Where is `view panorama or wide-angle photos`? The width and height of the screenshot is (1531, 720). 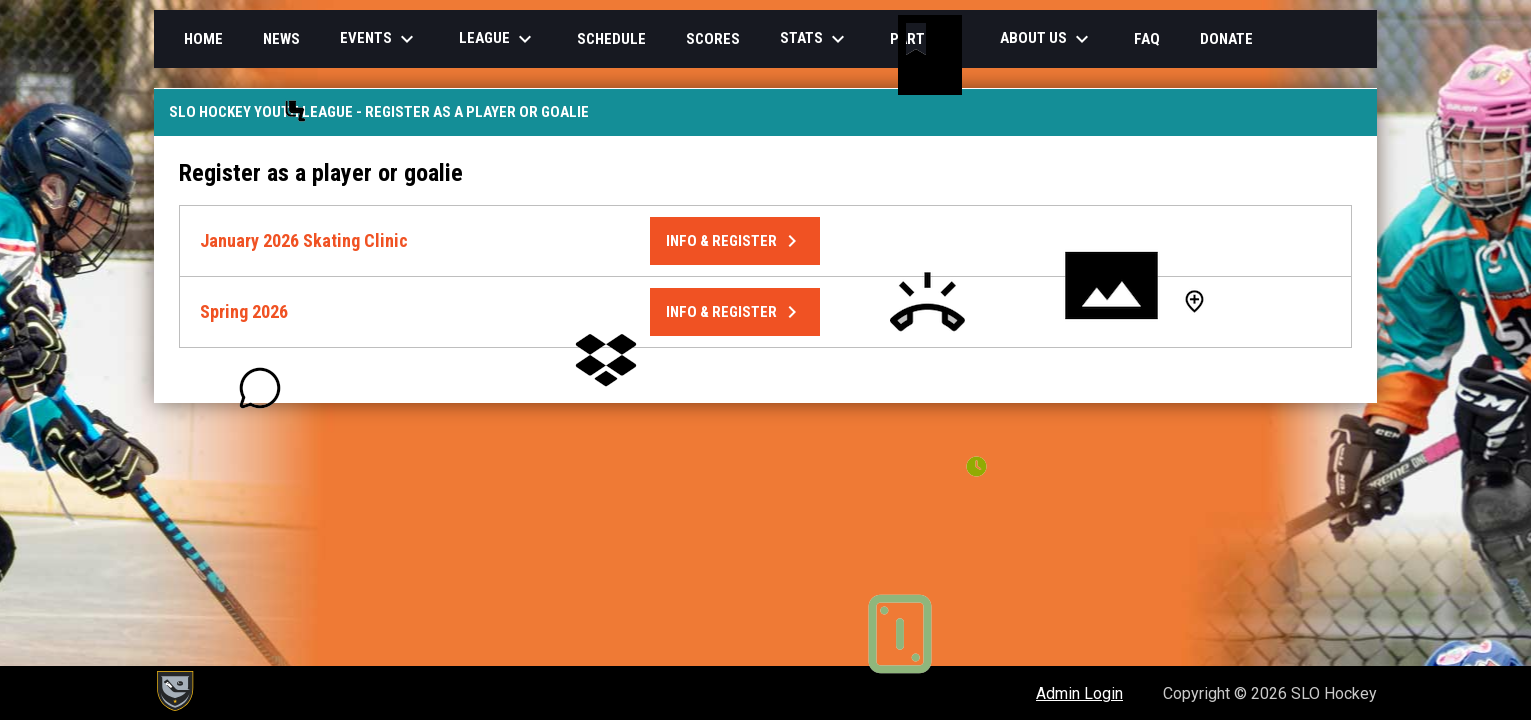
view panorama or wide-angle photos is located at coordinates (1111, 285).